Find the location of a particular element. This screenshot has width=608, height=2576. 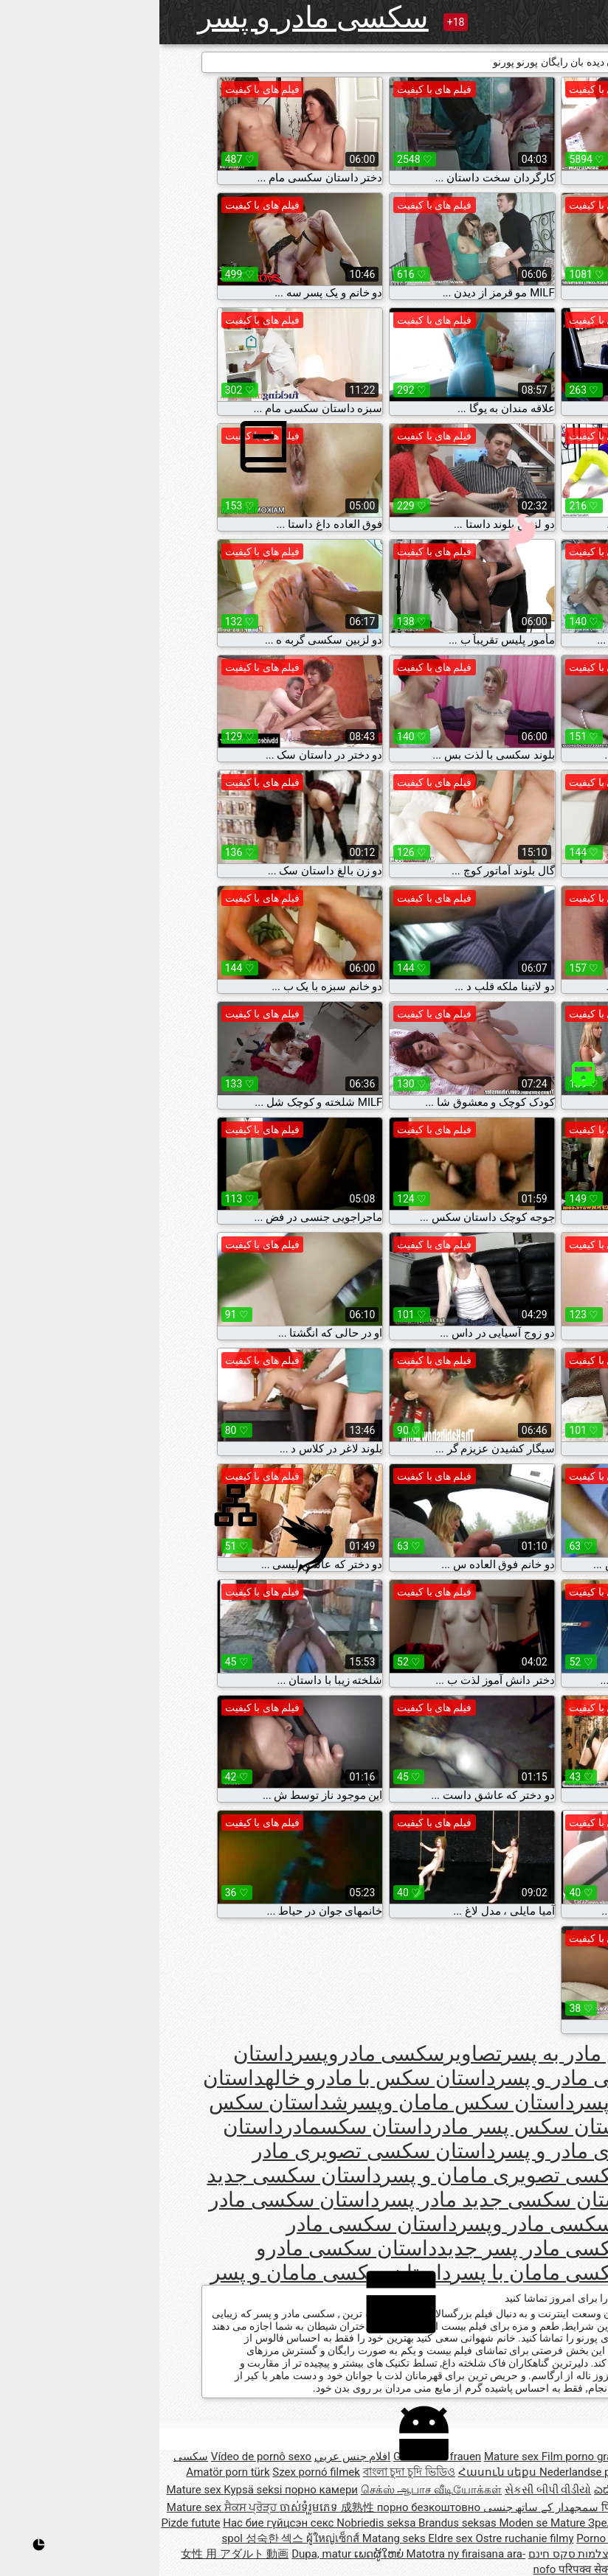

android operating system logo is located at coordinates (424, 2433).